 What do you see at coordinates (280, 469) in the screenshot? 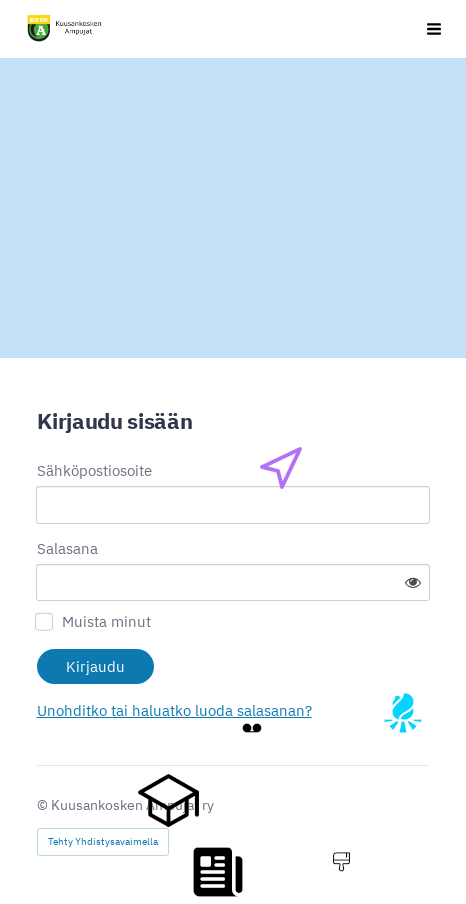
I see `access navigation or directions` at bounding box center [280, 469].